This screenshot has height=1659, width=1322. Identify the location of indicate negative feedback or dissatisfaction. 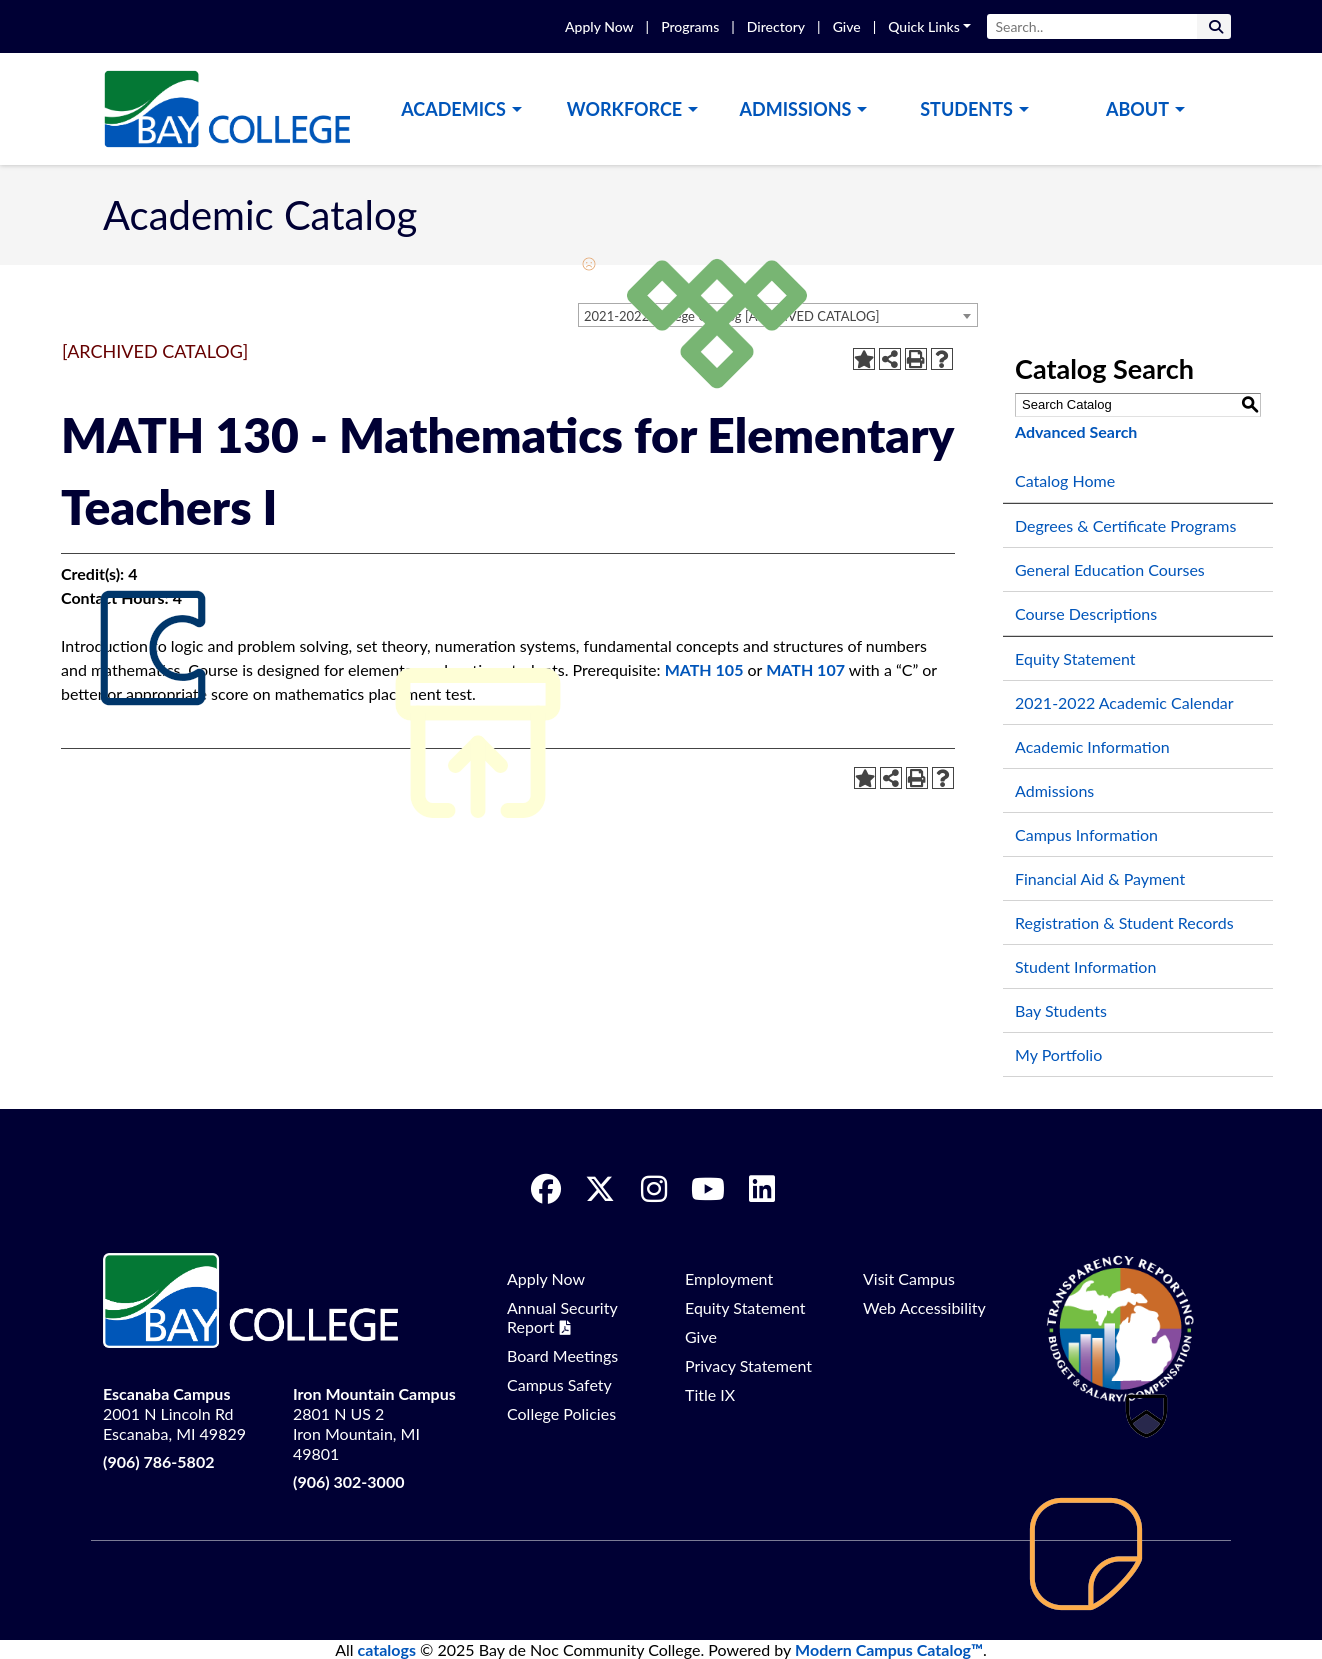
(589, 264).